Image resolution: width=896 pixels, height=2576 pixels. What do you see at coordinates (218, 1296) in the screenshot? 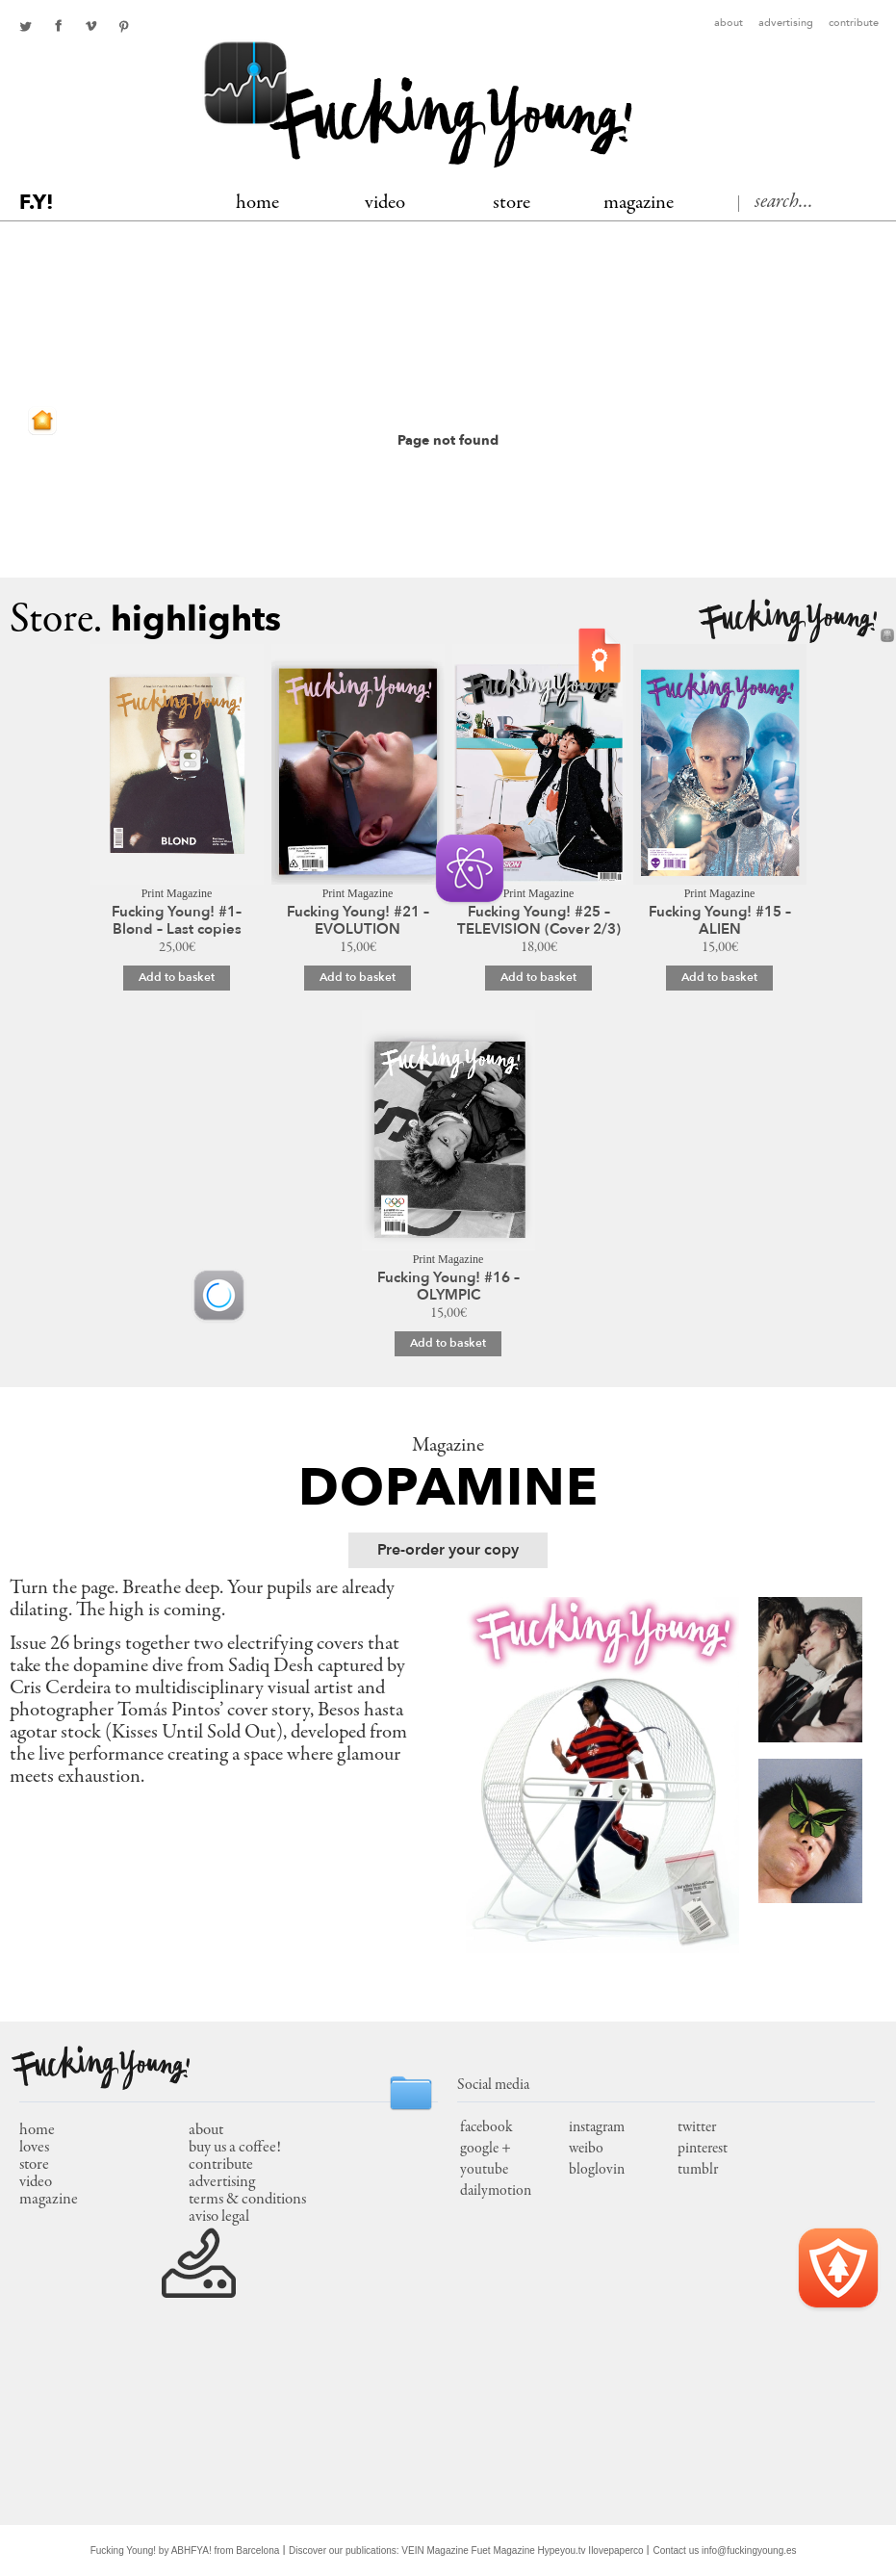
I see `configure app launch animation preferences` at bounding box center [218, 1296].